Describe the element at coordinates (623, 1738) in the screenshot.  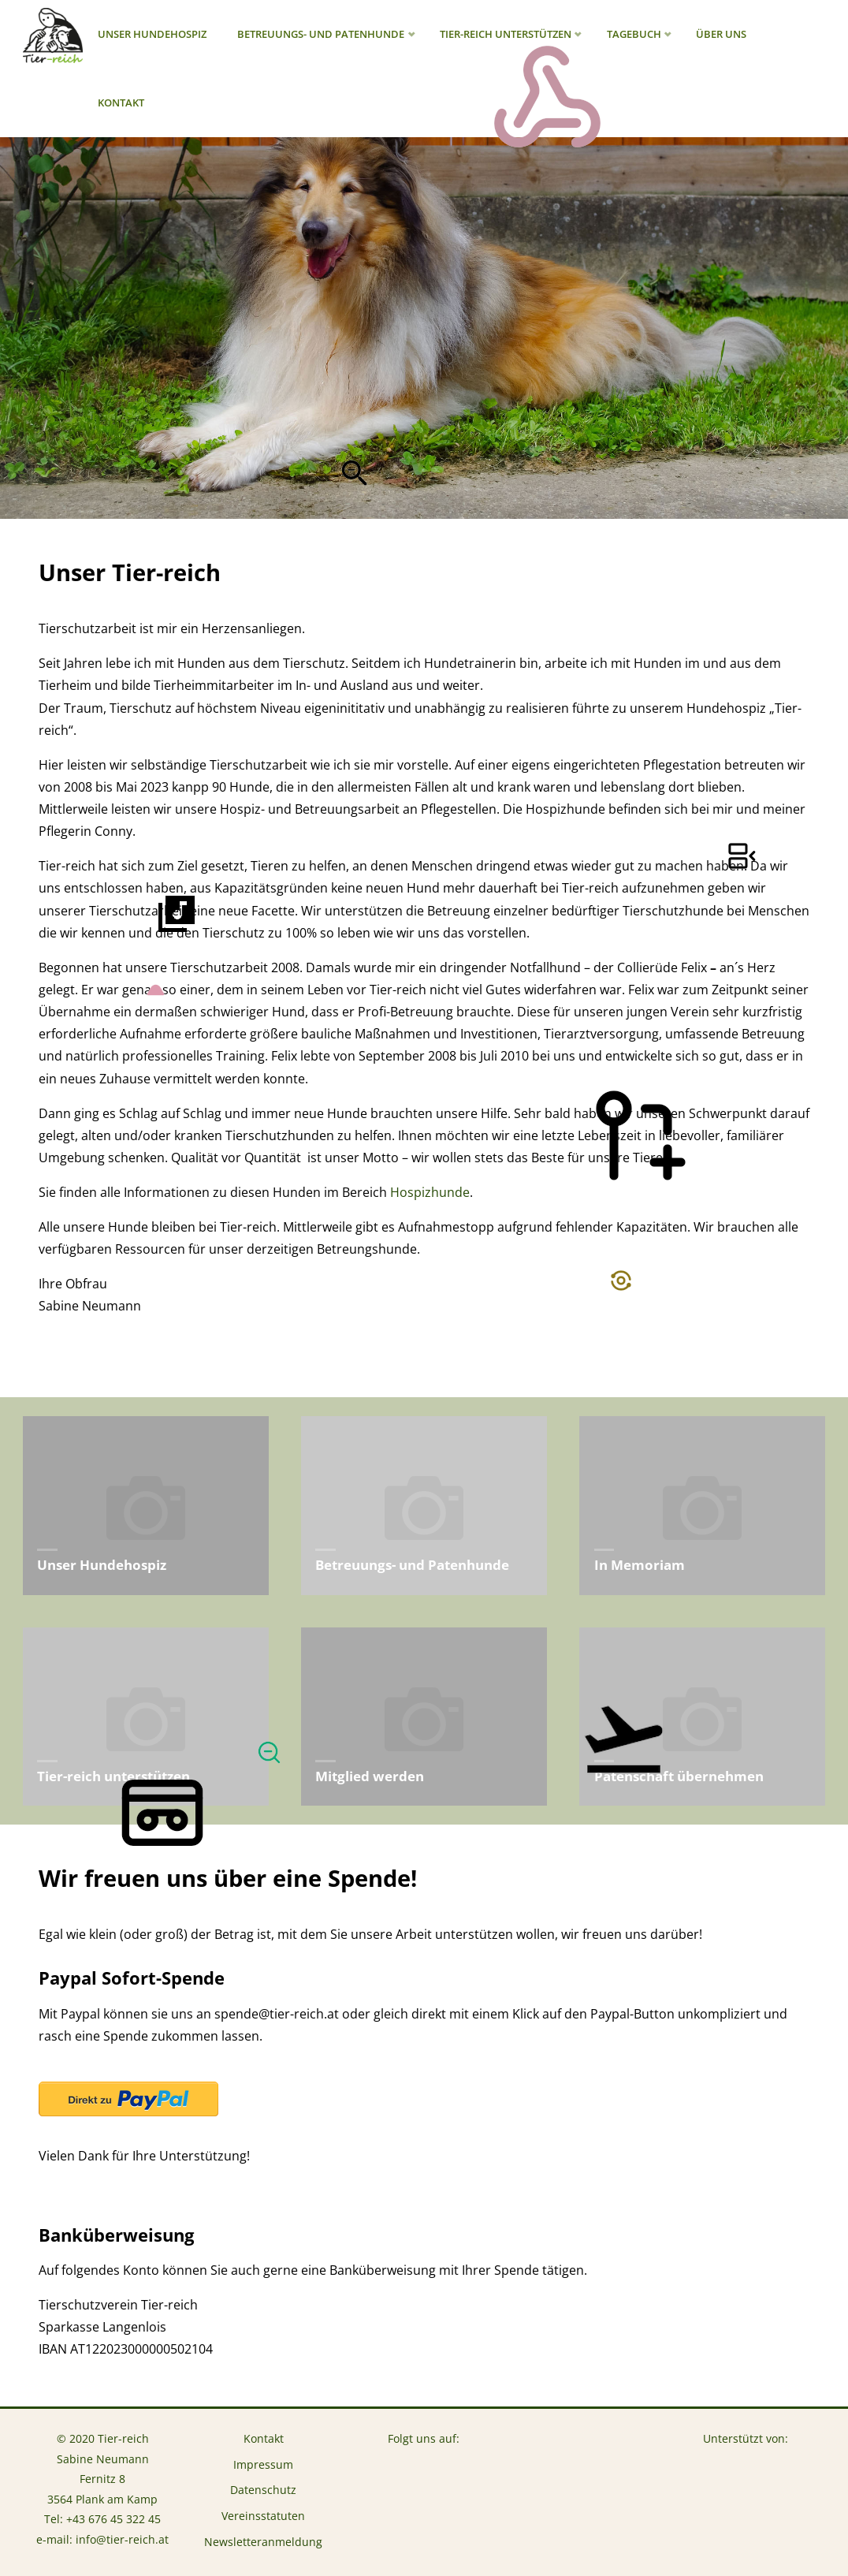
I see `view flight departure information` at that location.